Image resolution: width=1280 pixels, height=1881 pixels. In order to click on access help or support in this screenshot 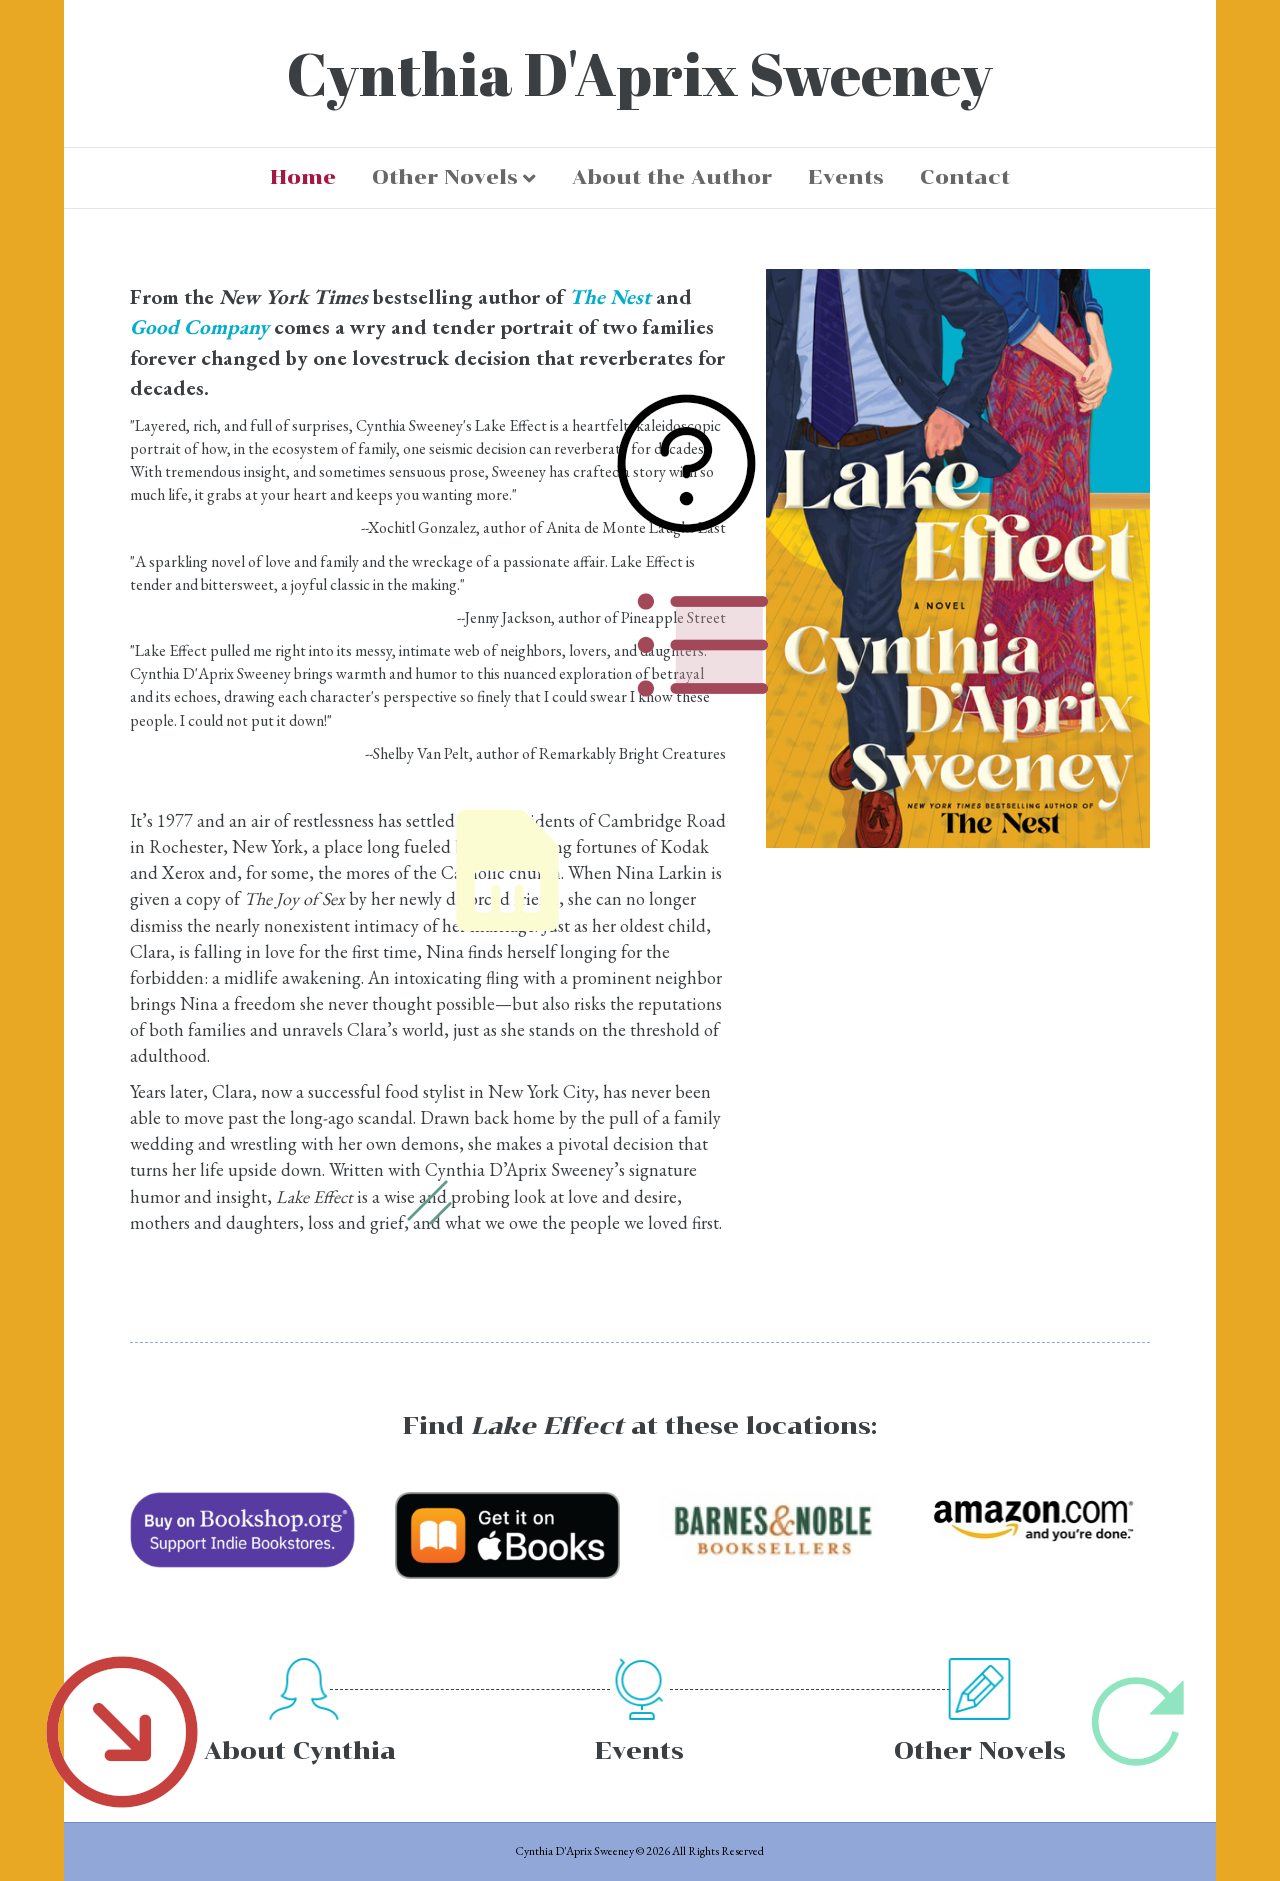, I will do `click(686, 463)`.